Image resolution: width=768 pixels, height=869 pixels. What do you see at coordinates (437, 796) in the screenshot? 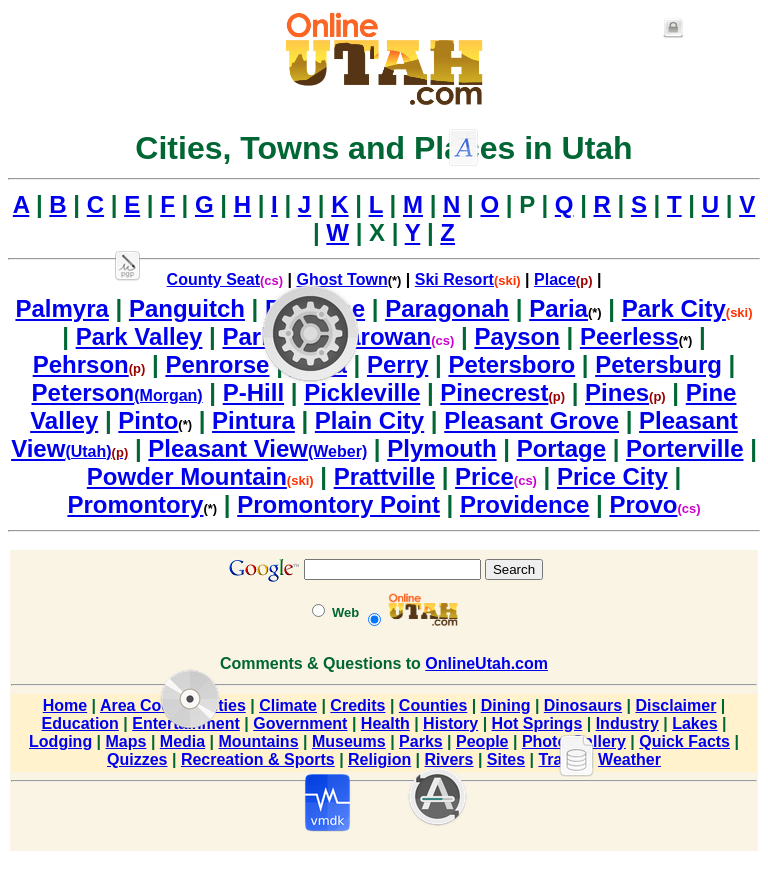
I see `open the software updater application` at bounding box center [437, 796].